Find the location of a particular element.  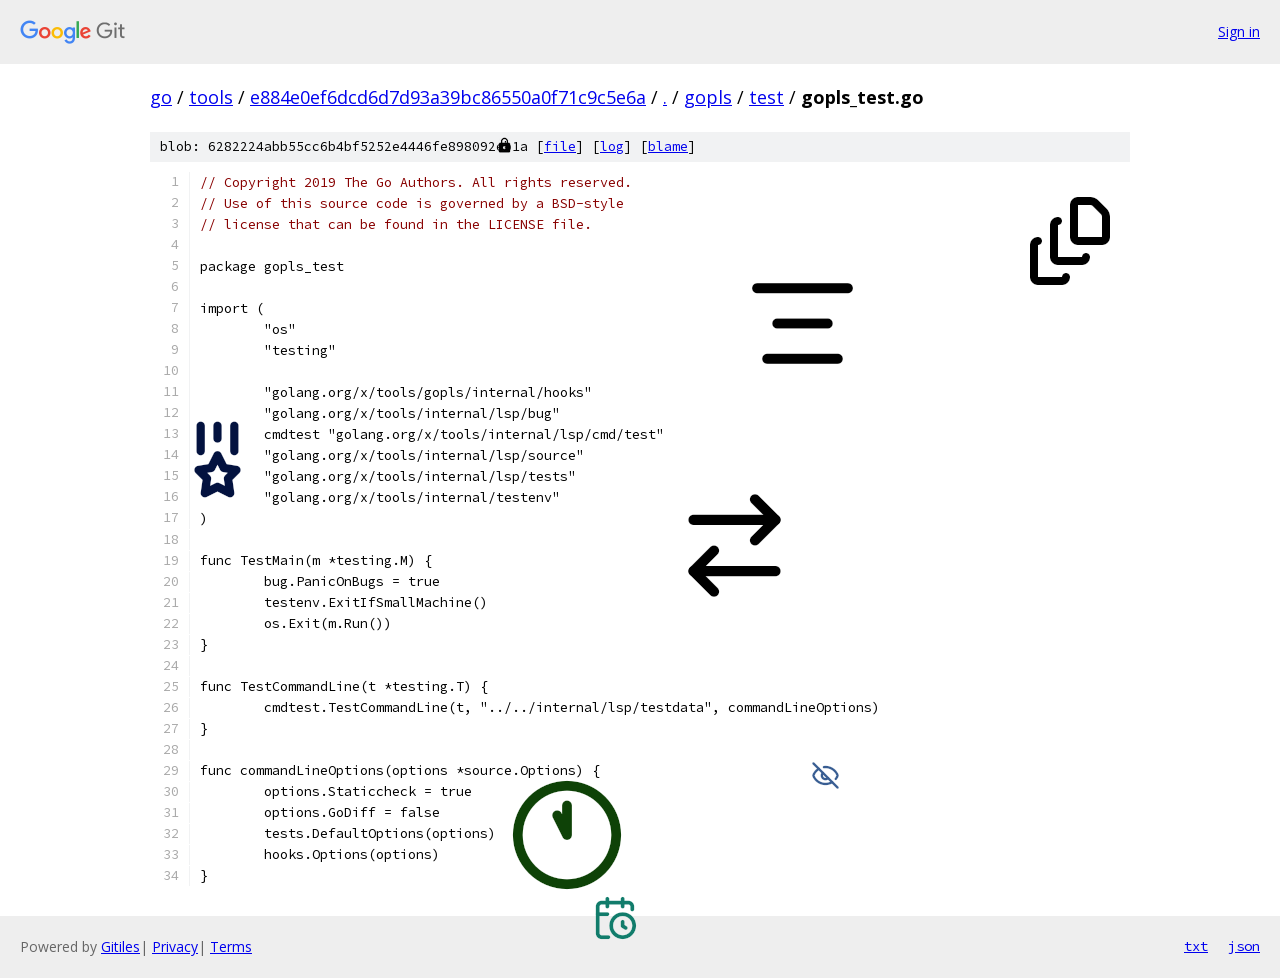

indicates 11 o'clock time is located at coordinates (567, 835).